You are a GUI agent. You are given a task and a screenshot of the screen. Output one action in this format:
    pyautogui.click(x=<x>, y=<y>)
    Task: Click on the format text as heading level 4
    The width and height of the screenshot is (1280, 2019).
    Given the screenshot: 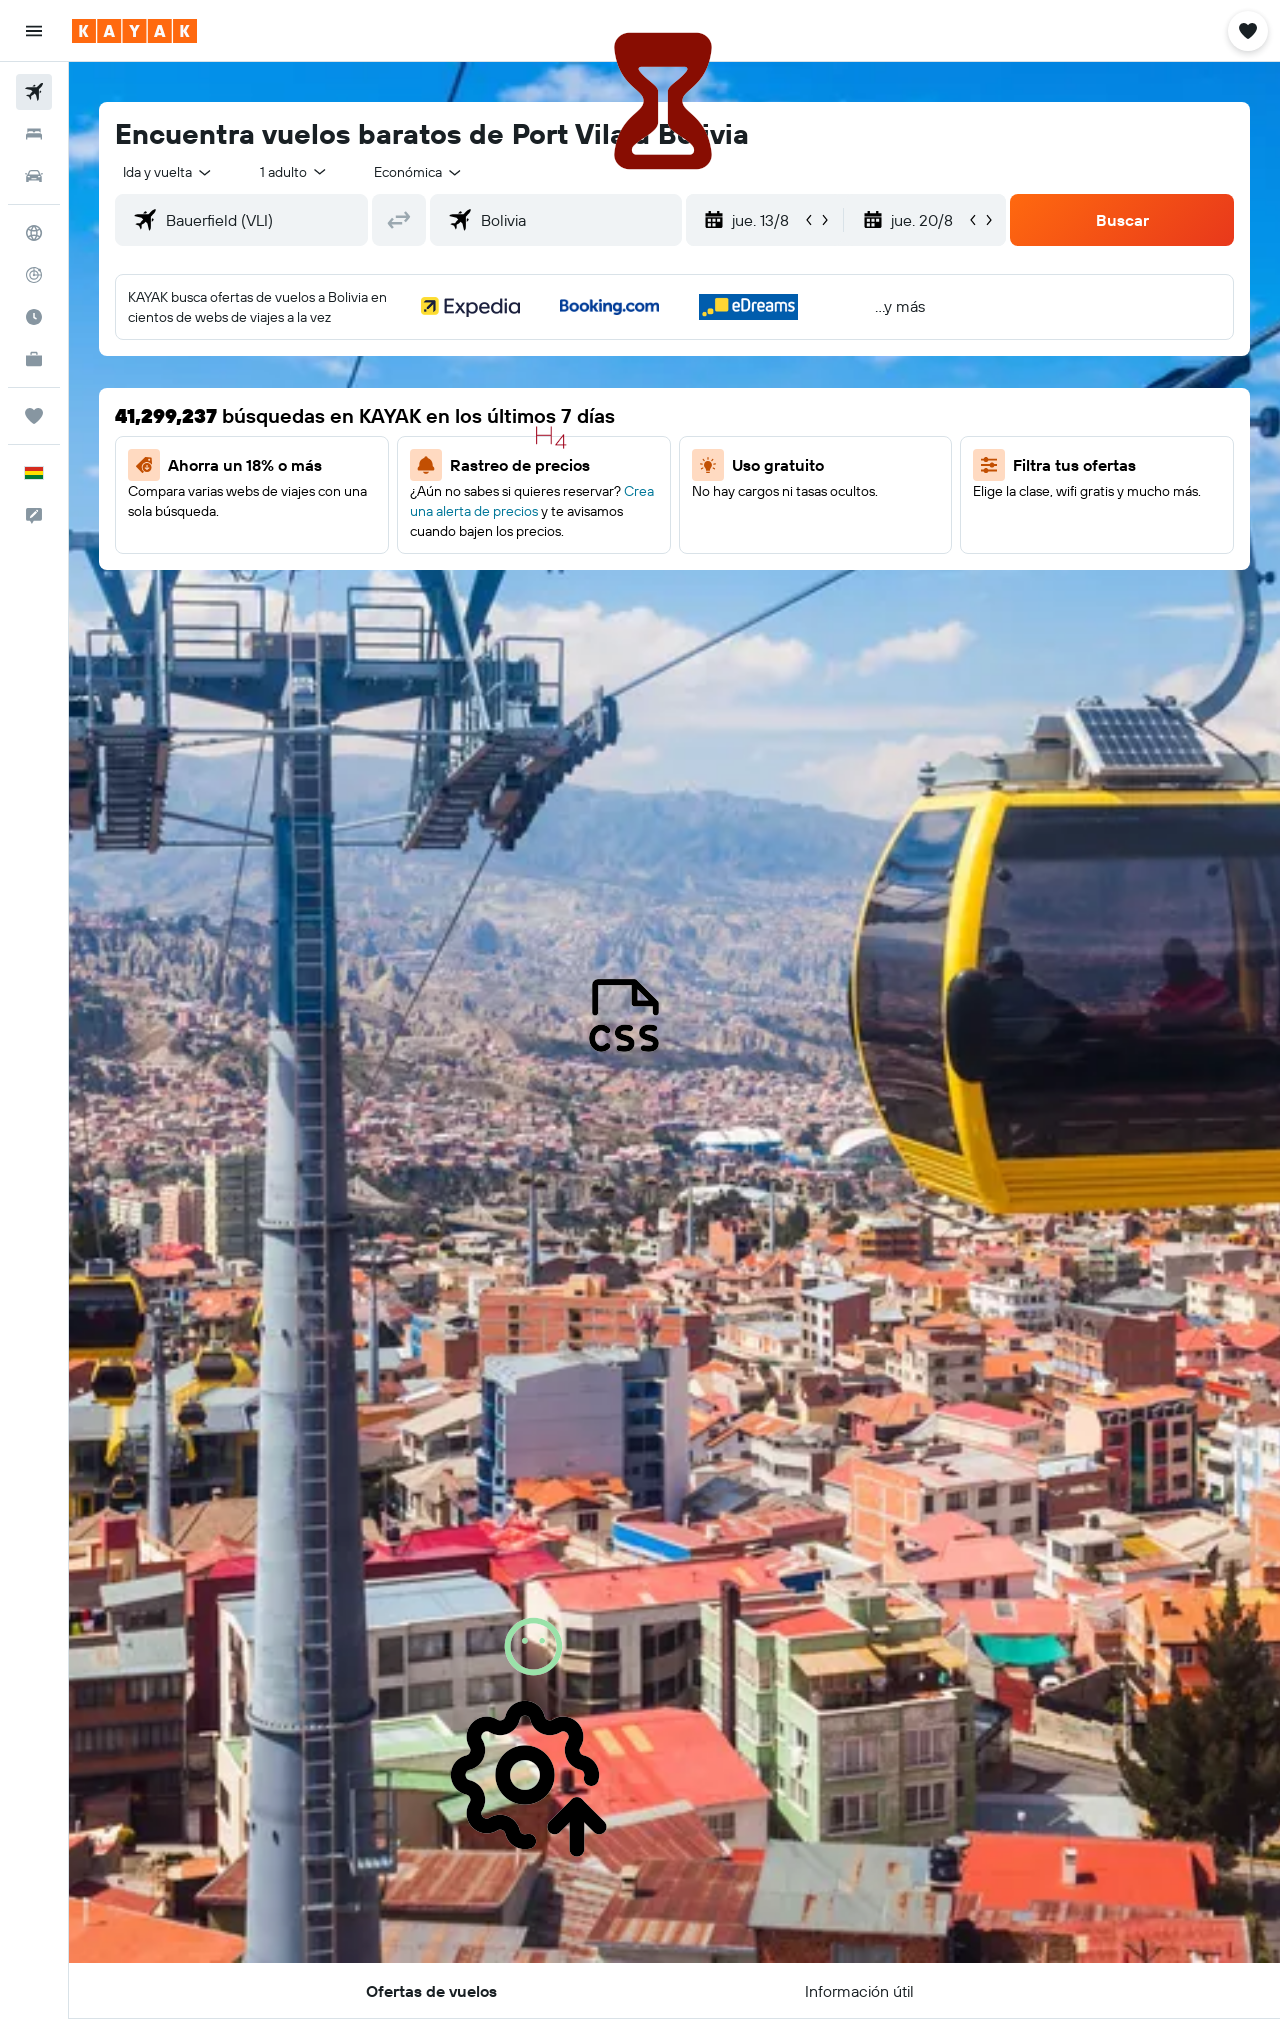 What is the action you would take?
    pyautogui.click(x=549, y=437)
    